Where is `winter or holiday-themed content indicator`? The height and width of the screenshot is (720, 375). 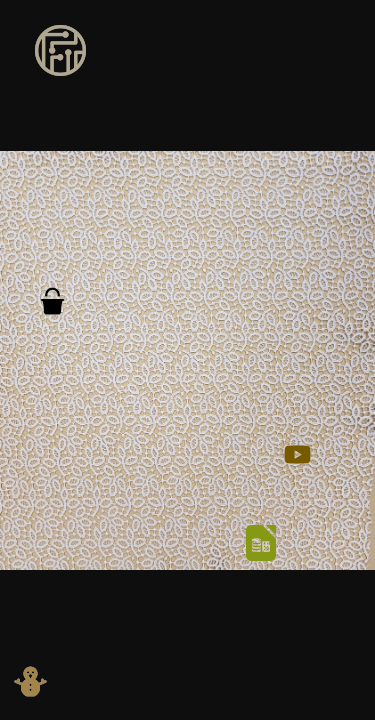 winter or holiday-themed content indicator is located at coordinates (30, 681).